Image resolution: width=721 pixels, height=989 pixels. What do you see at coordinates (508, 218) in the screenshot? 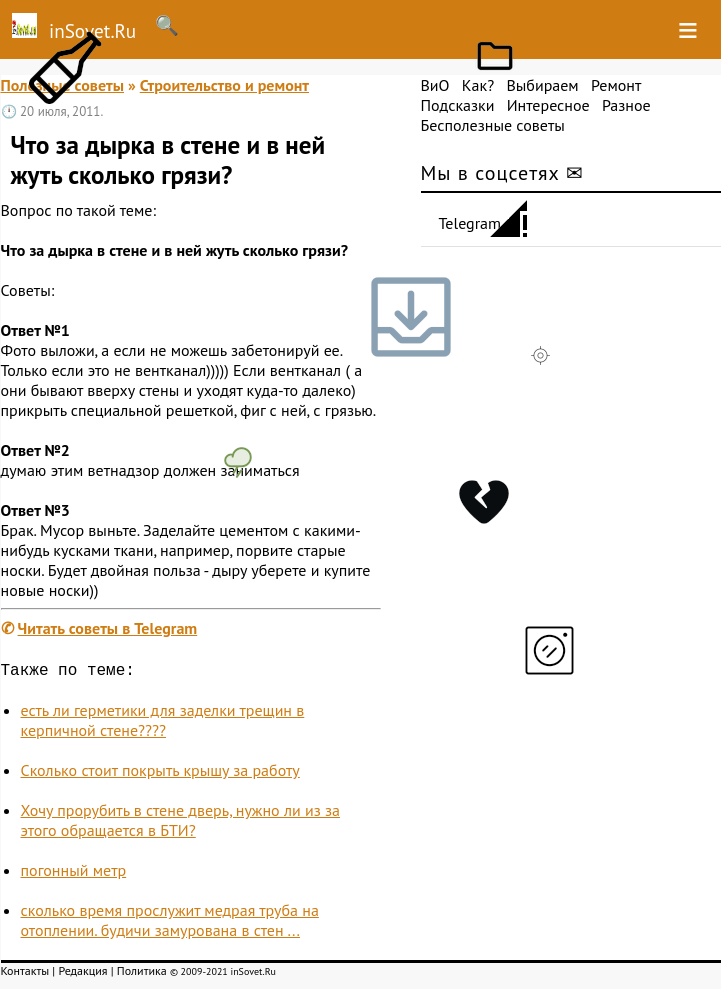
I see `indicates full cellular signal but no internet connection` at bounding box center [508, 218].